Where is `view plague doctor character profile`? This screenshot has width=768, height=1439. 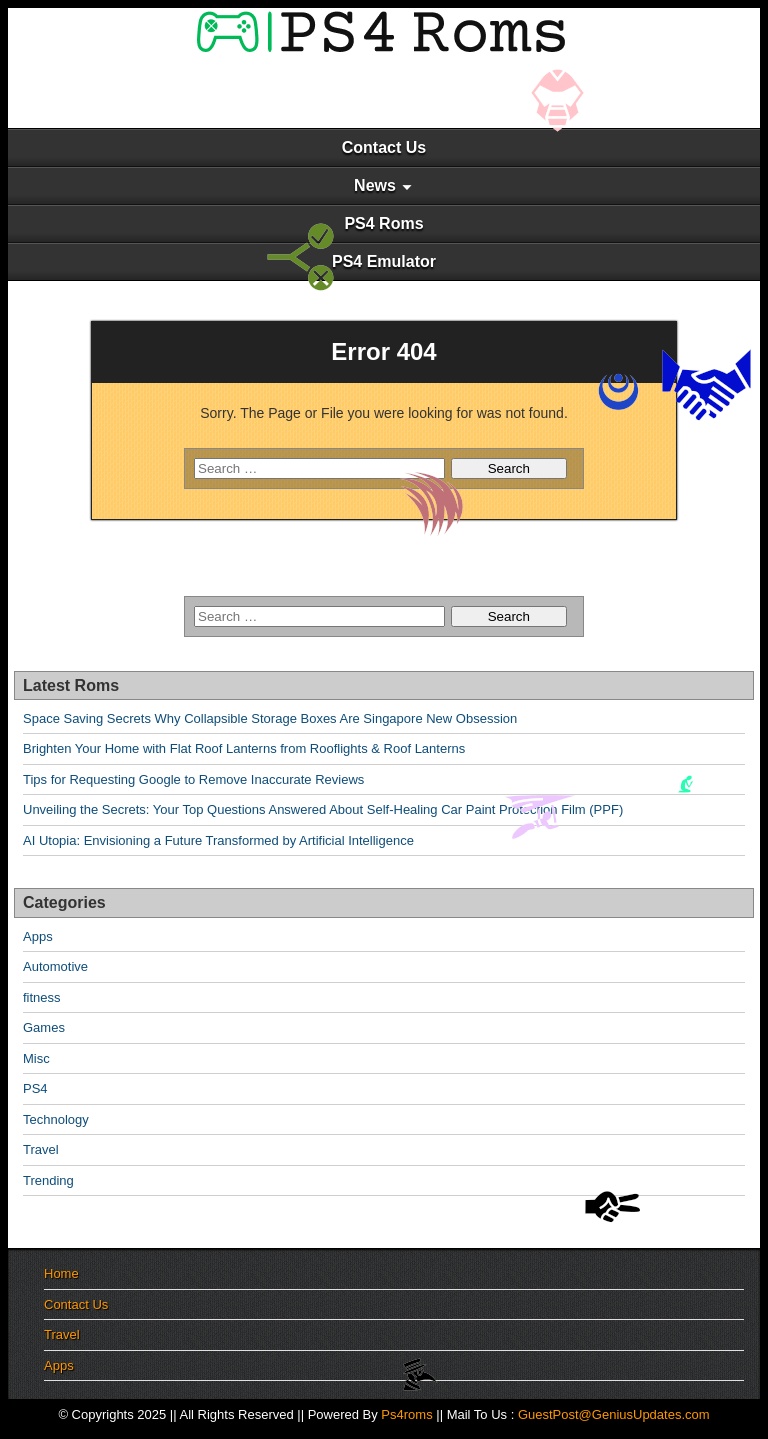
view plague doctor character profile is located at coordinates (420, 1374).